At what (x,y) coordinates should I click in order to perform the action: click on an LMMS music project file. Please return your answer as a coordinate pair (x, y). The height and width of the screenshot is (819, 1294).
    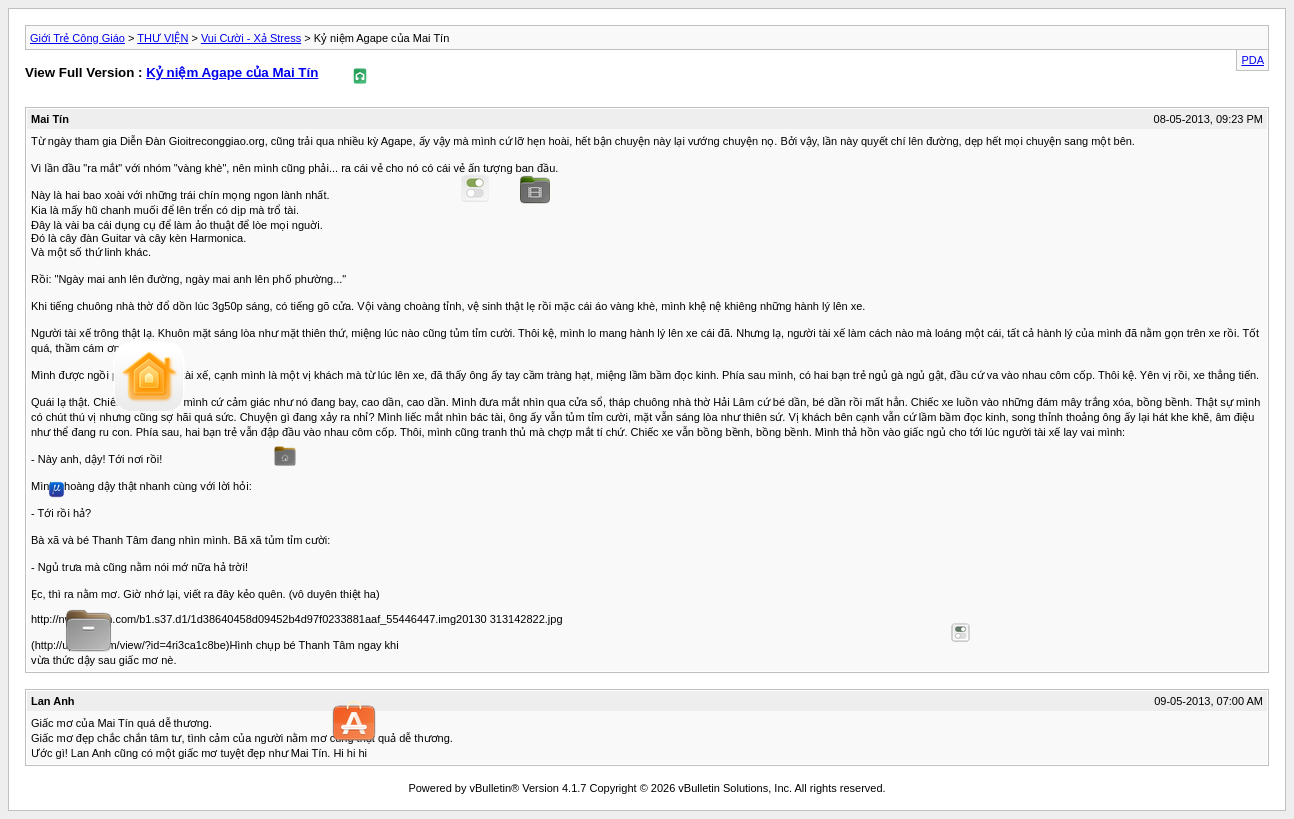
    Looking at the image, I should click on (360, 76).